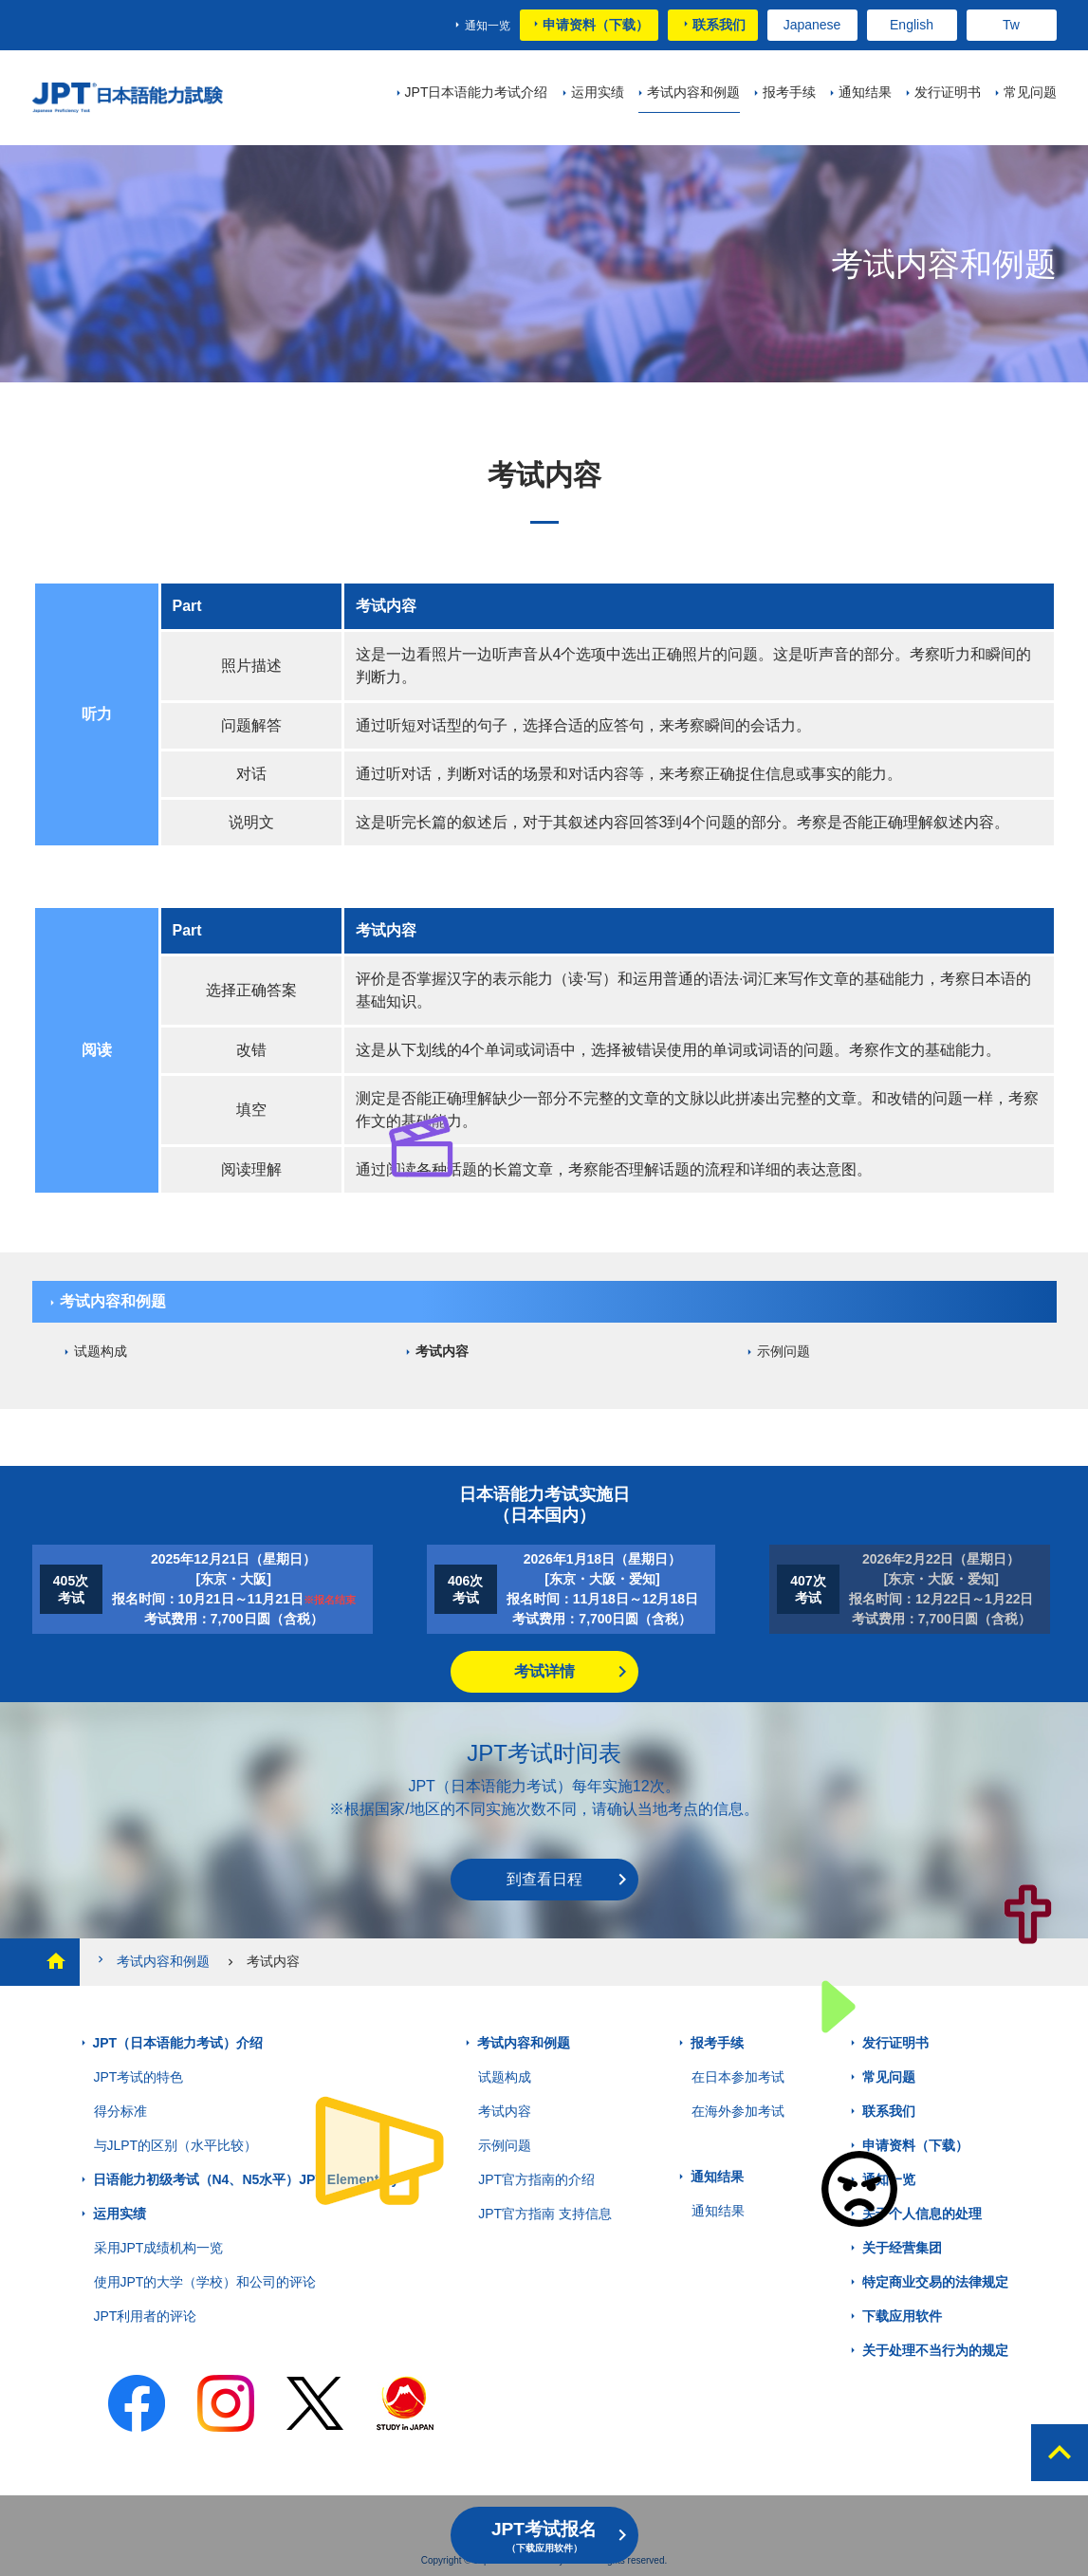  What do you see at coordinates (375, 2156) in the screenshot?
I see `make an announcement or broadcast` at bounding box center [375, 2156].